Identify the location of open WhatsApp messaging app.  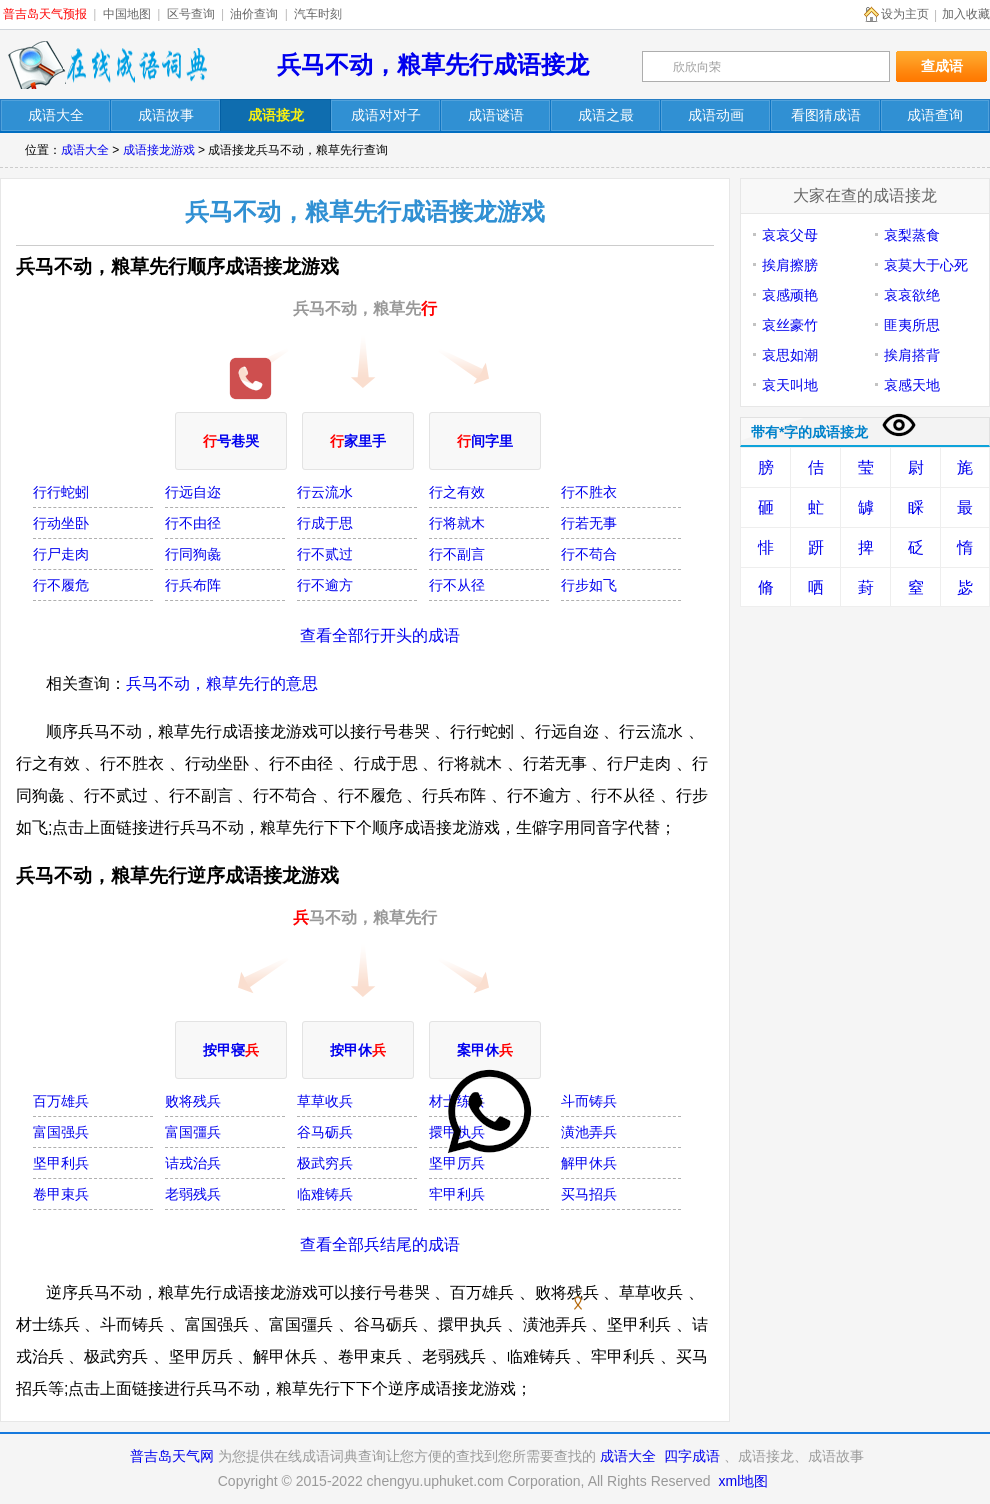
(489, 1111).